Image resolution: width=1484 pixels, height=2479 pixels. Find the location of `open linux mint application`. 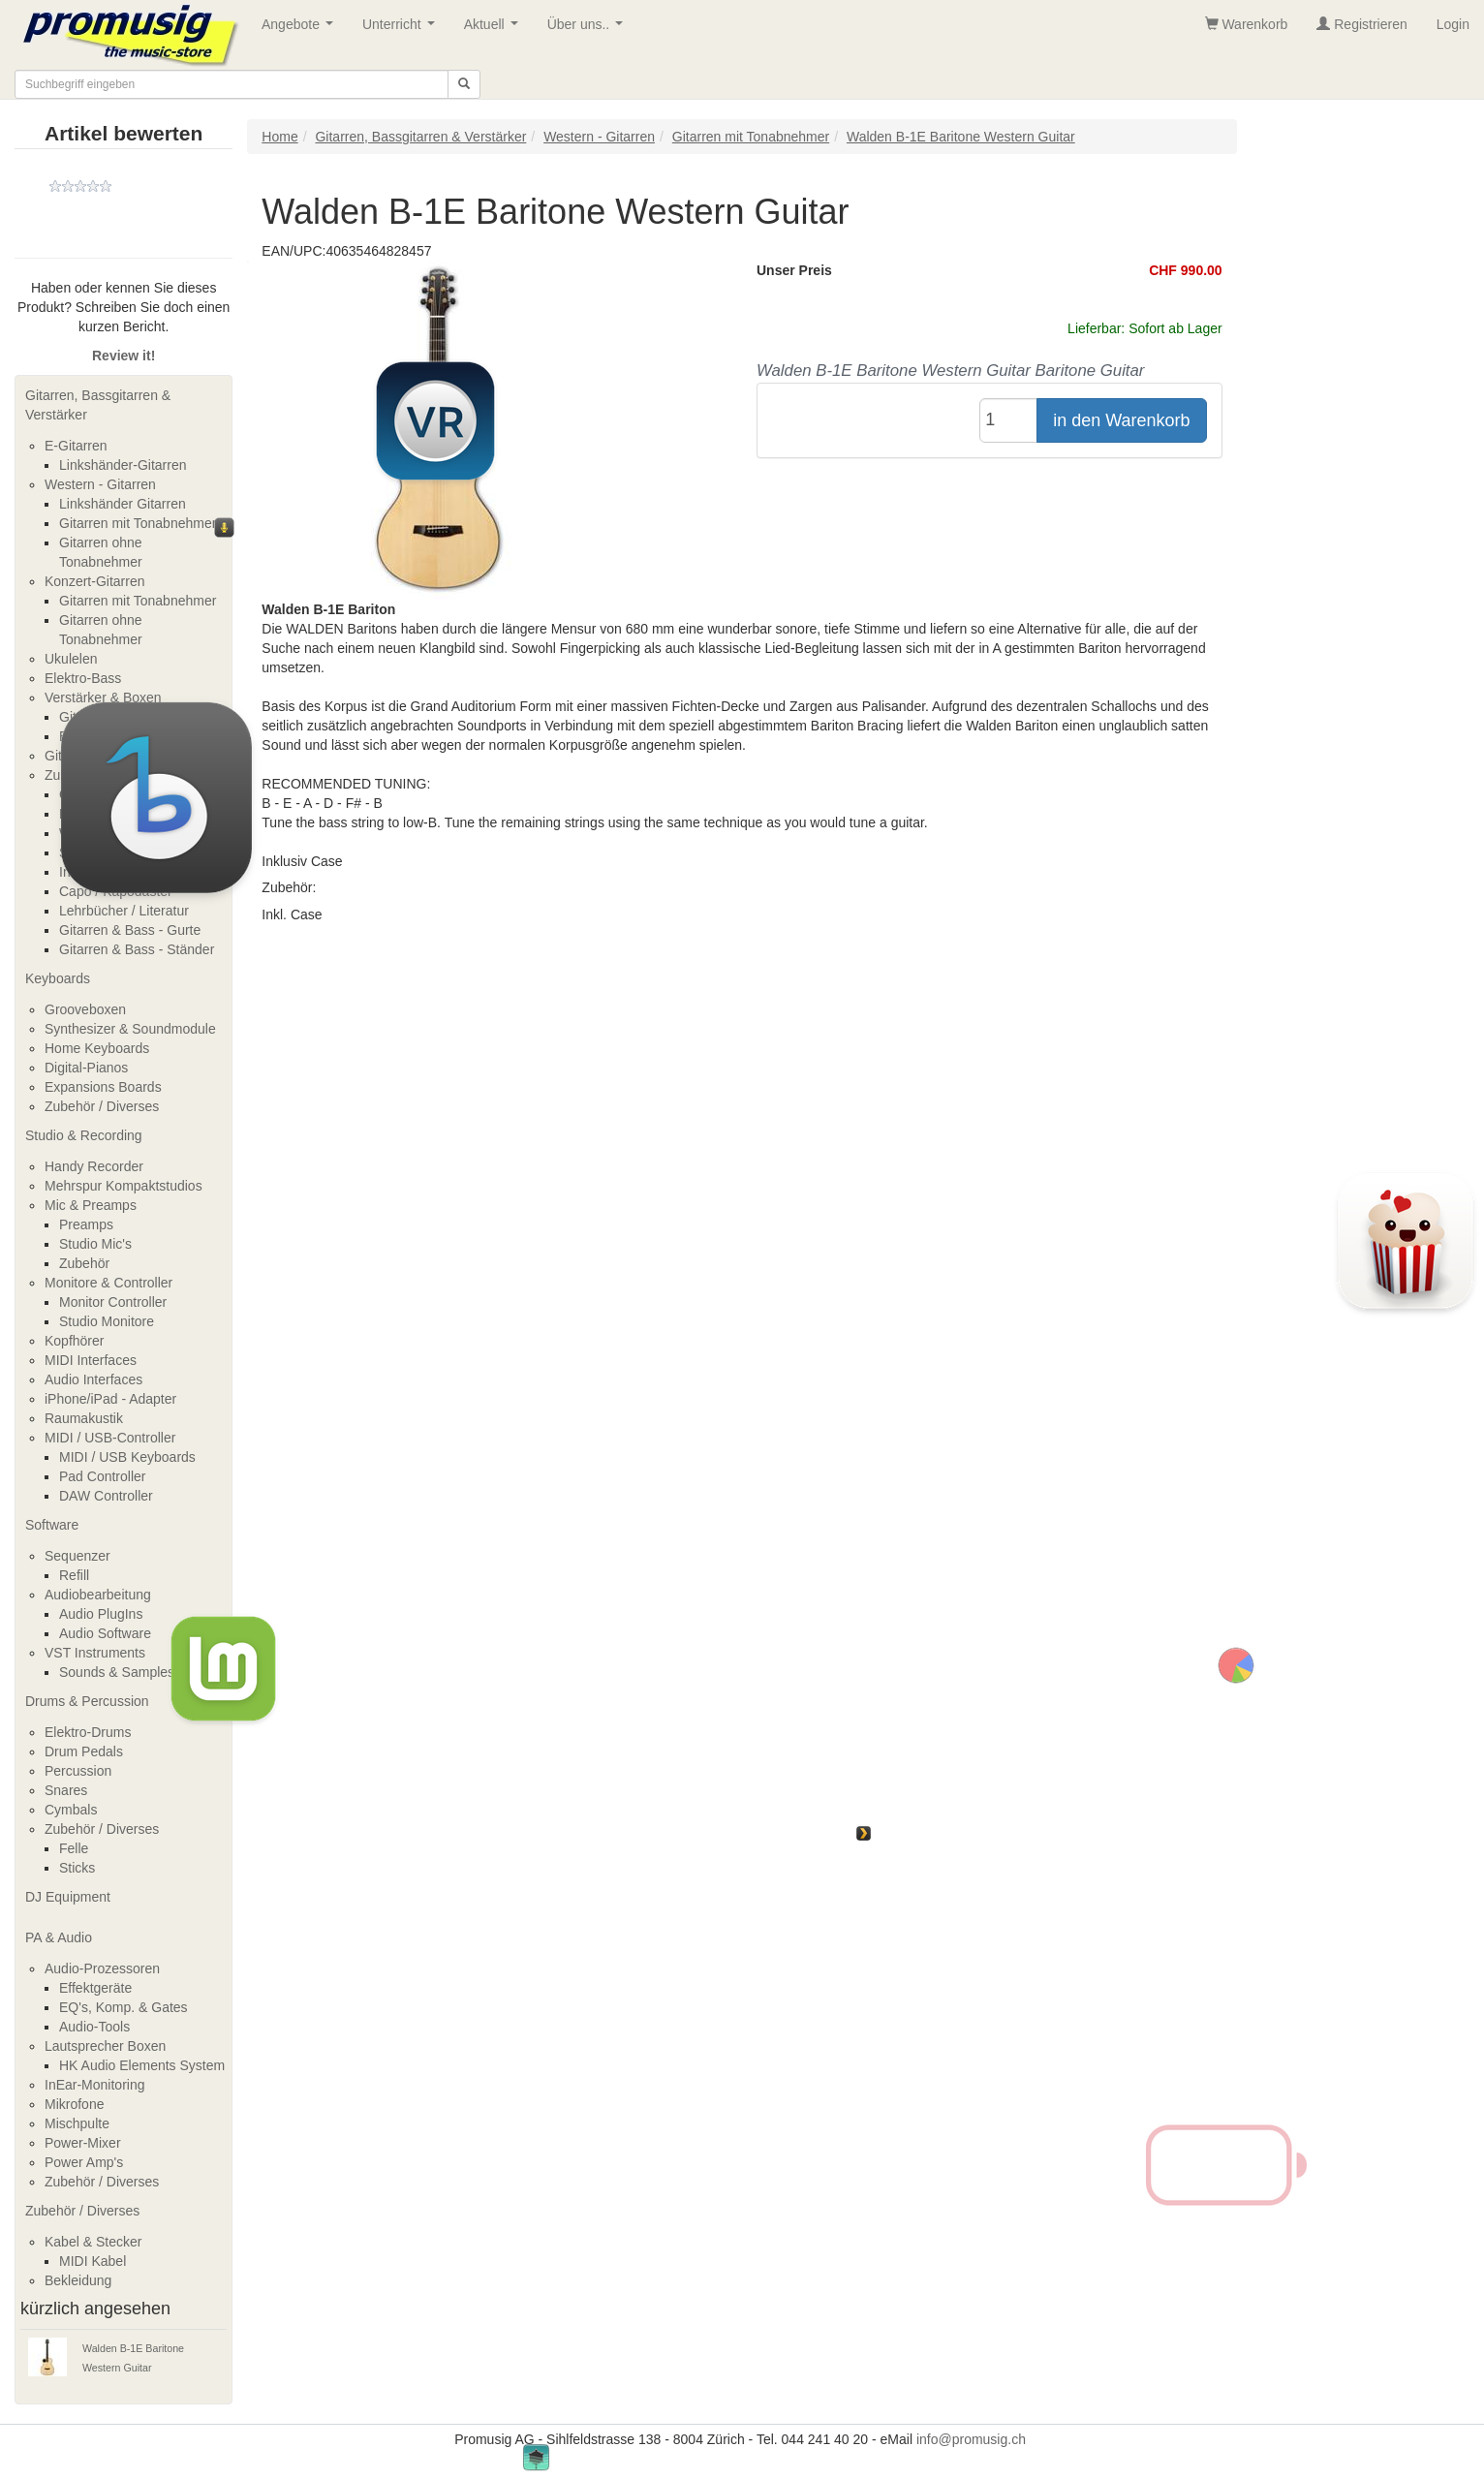

open linux mint application is located at coordinates (223, 1668).